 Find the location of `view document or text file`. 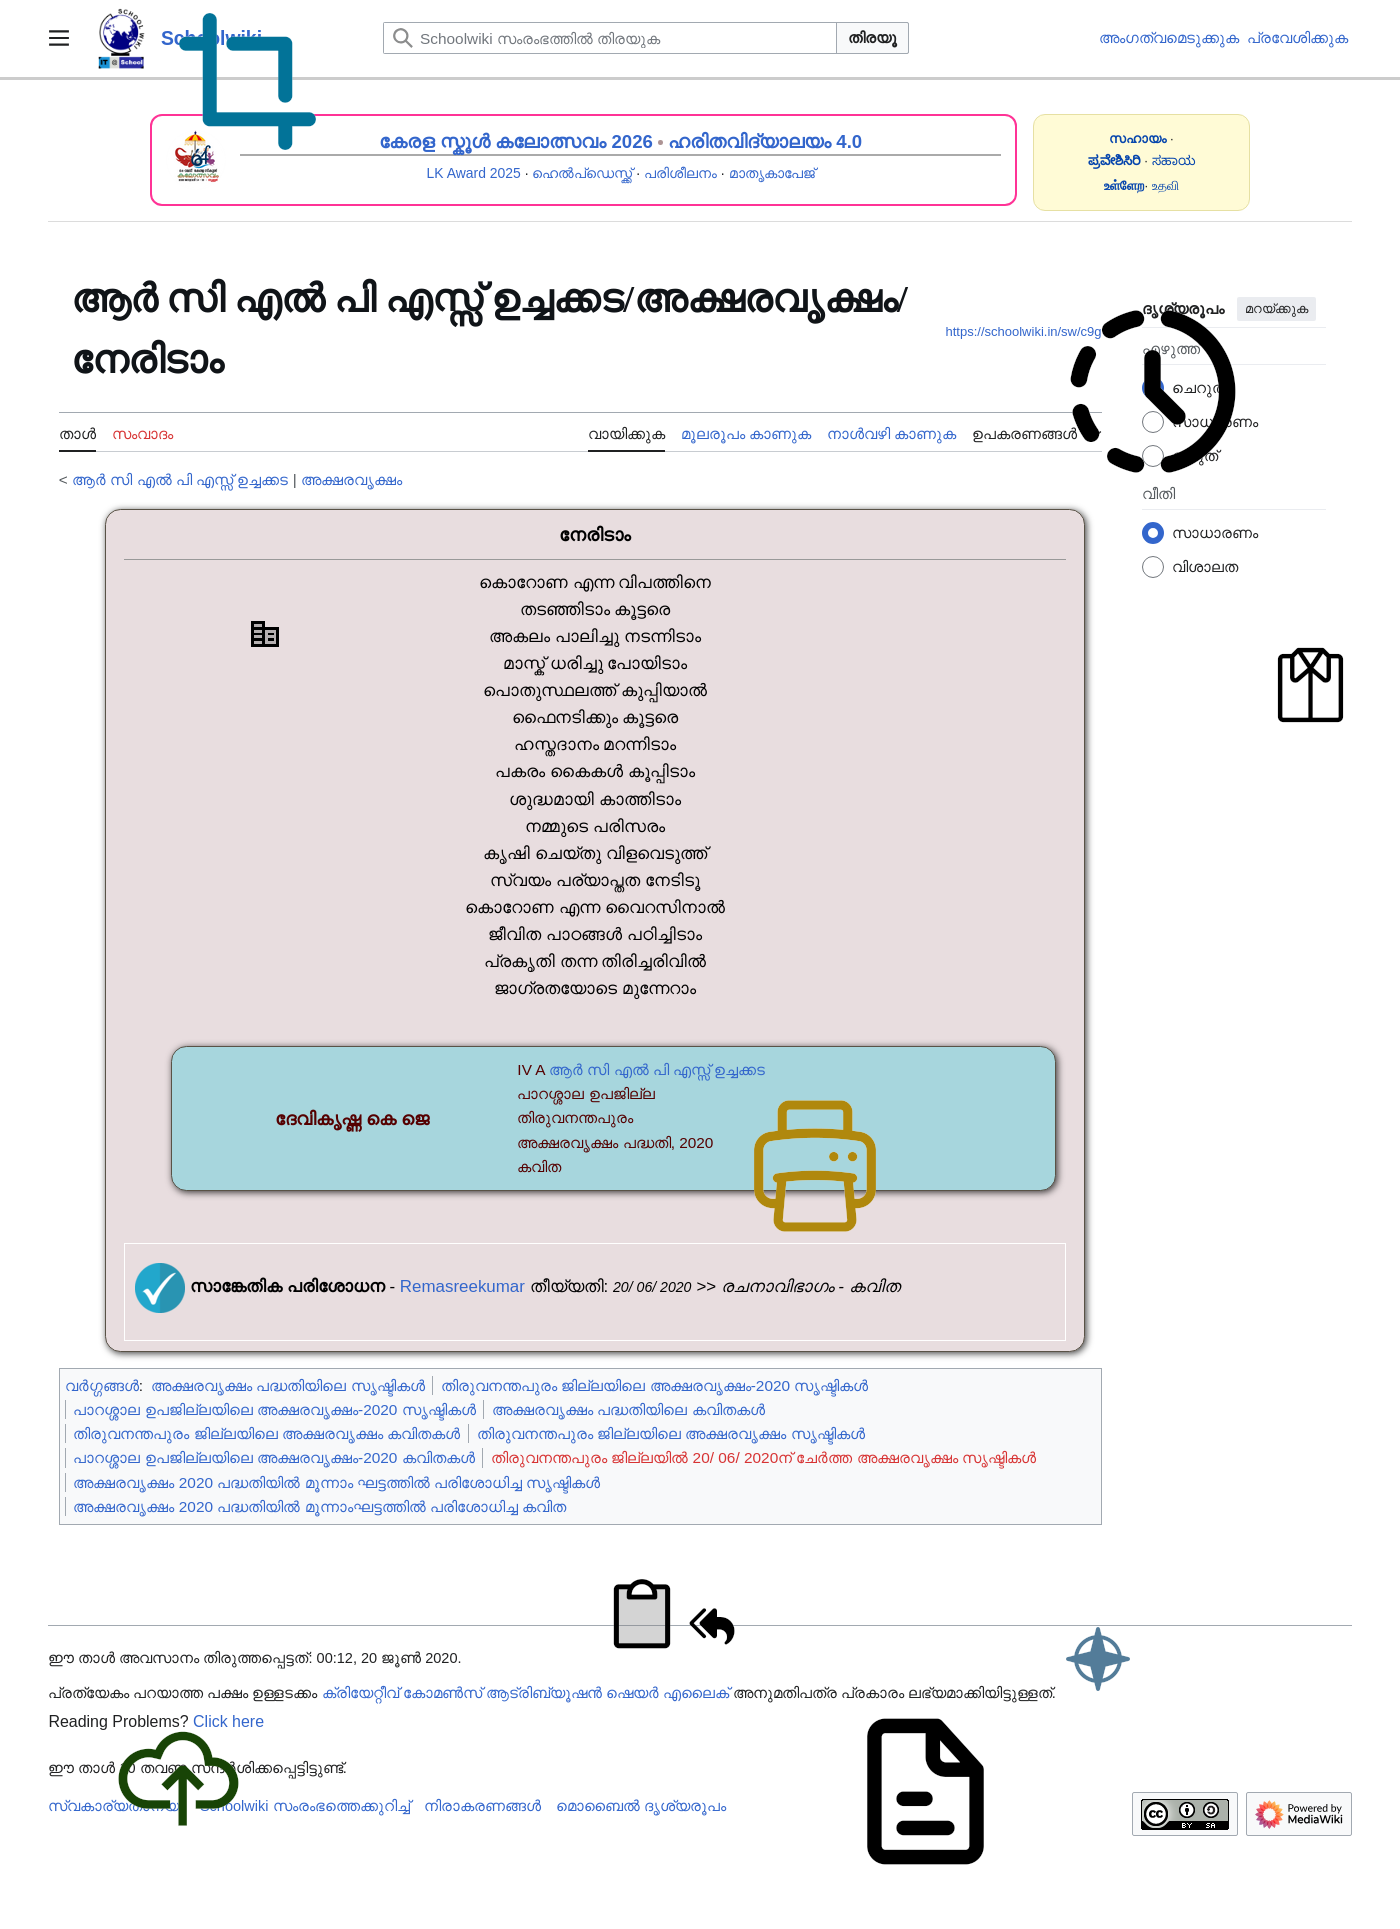

view document or text file is located at coordinates (925, 1791).